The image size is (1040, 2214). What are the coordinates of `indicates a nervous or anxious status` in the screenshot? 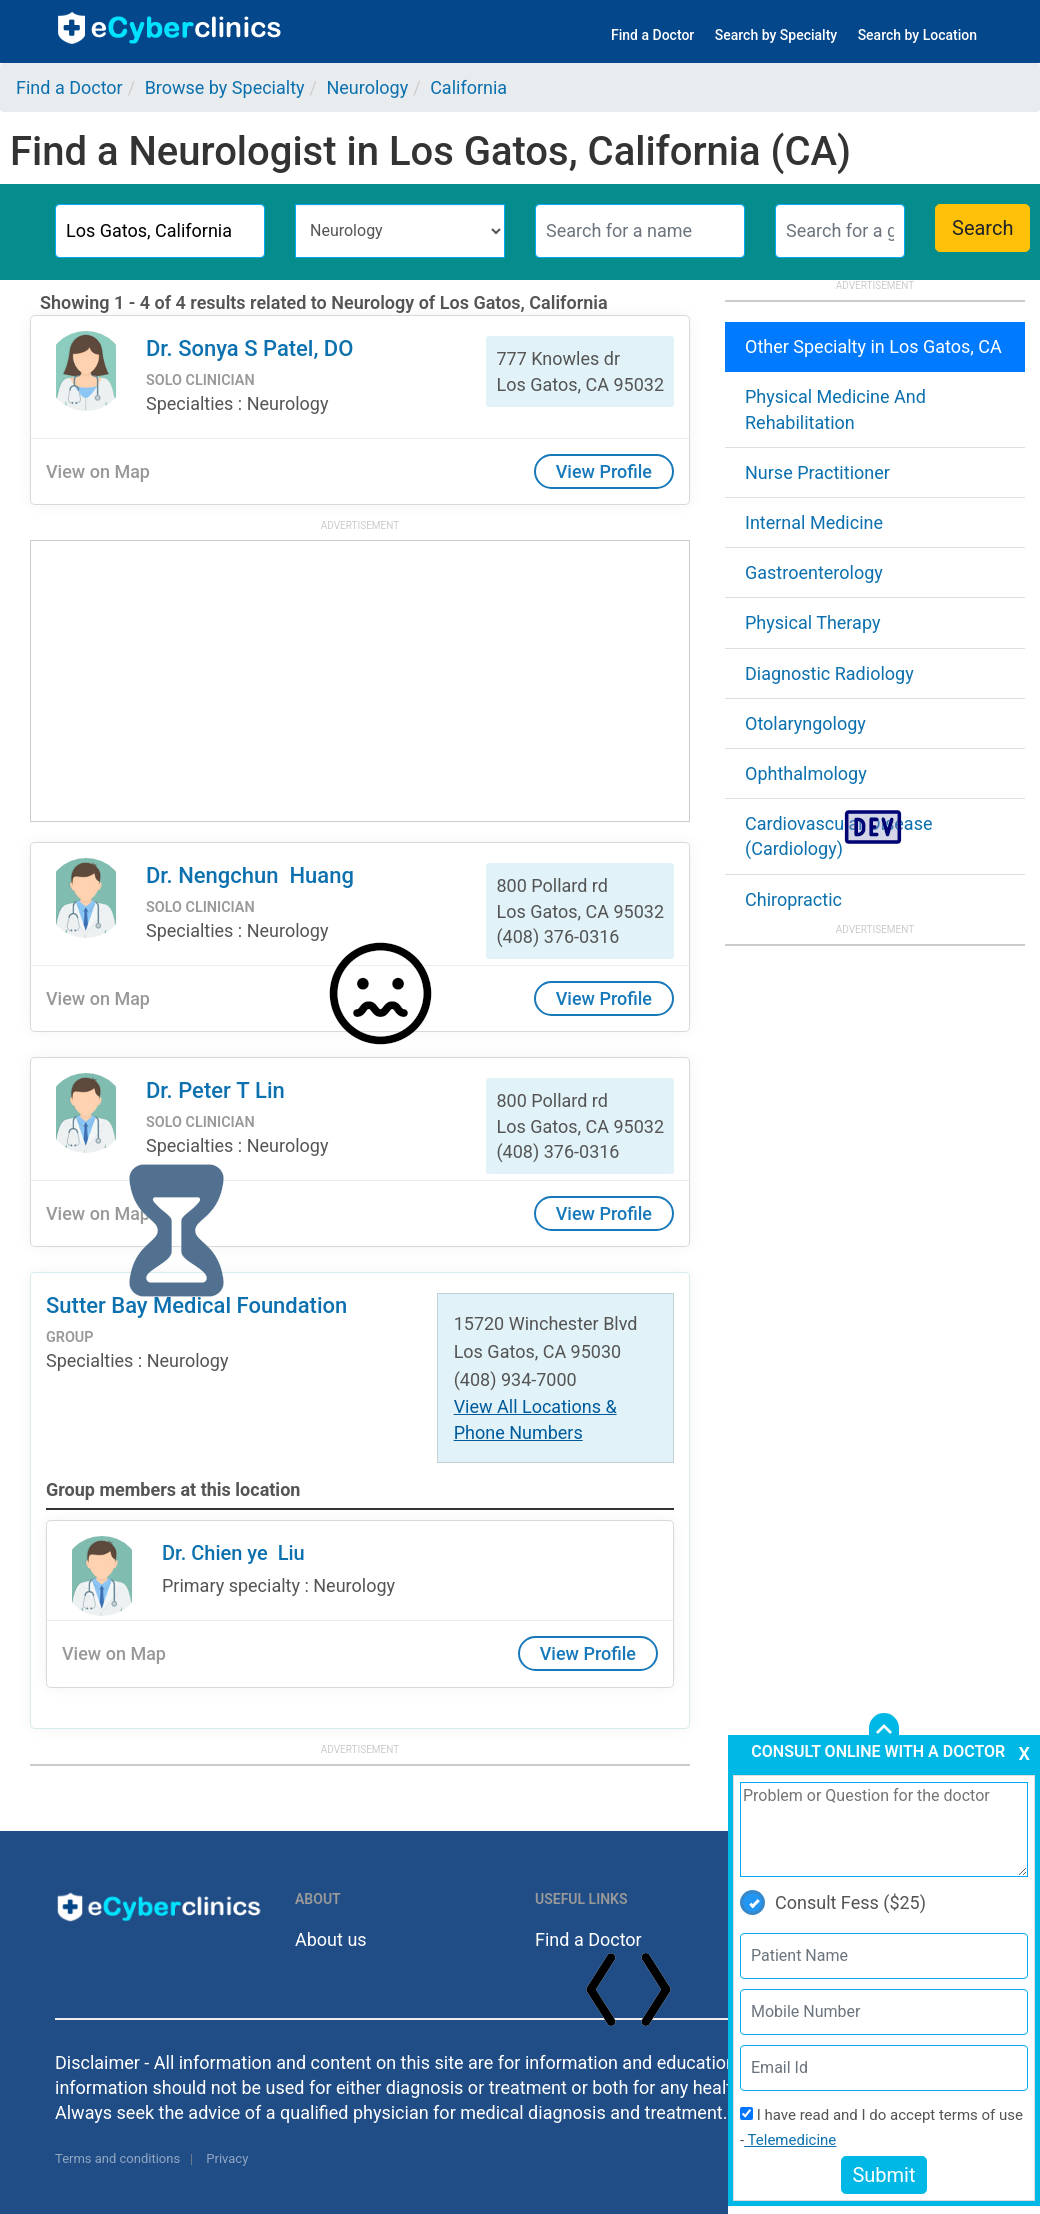 It's located at (380, 993).